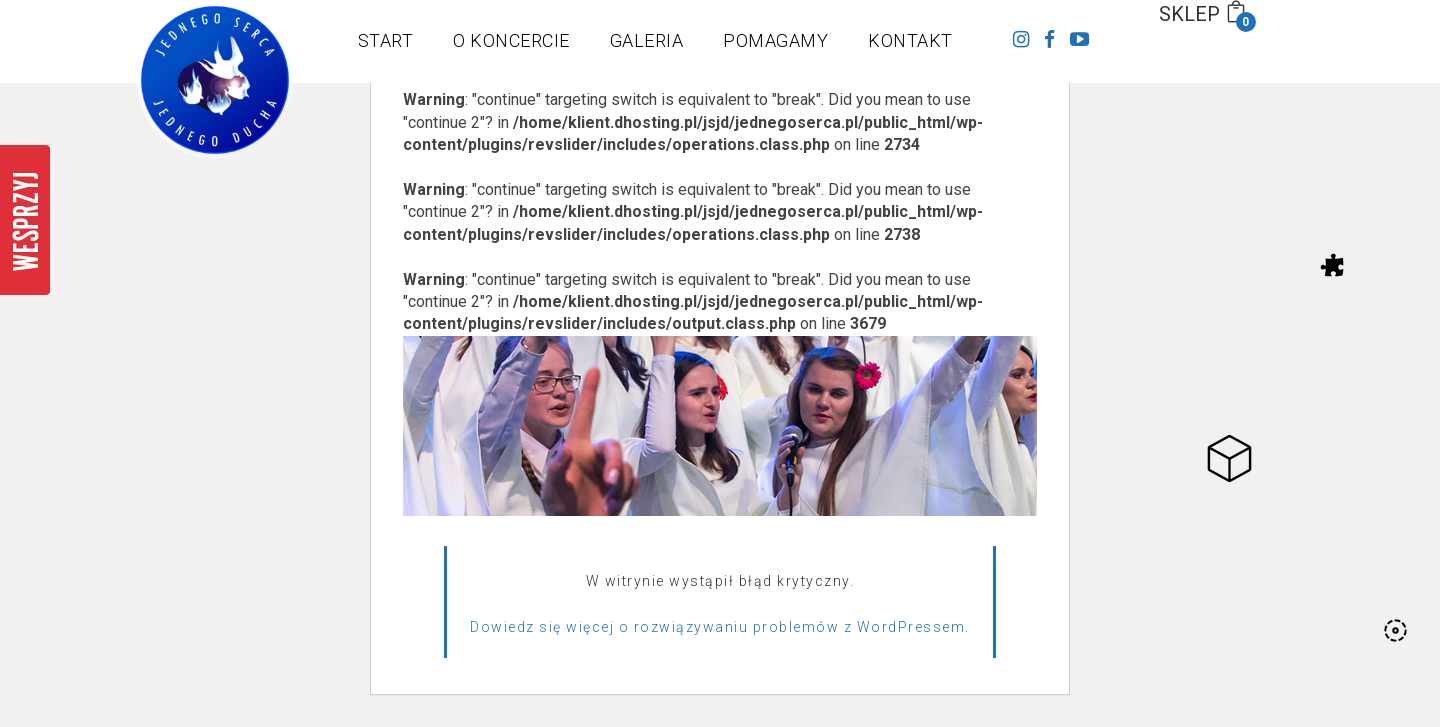  Describe the element at coordinates (1332, 265) in the screenshot. I see `access plugins or extensions` at that location.